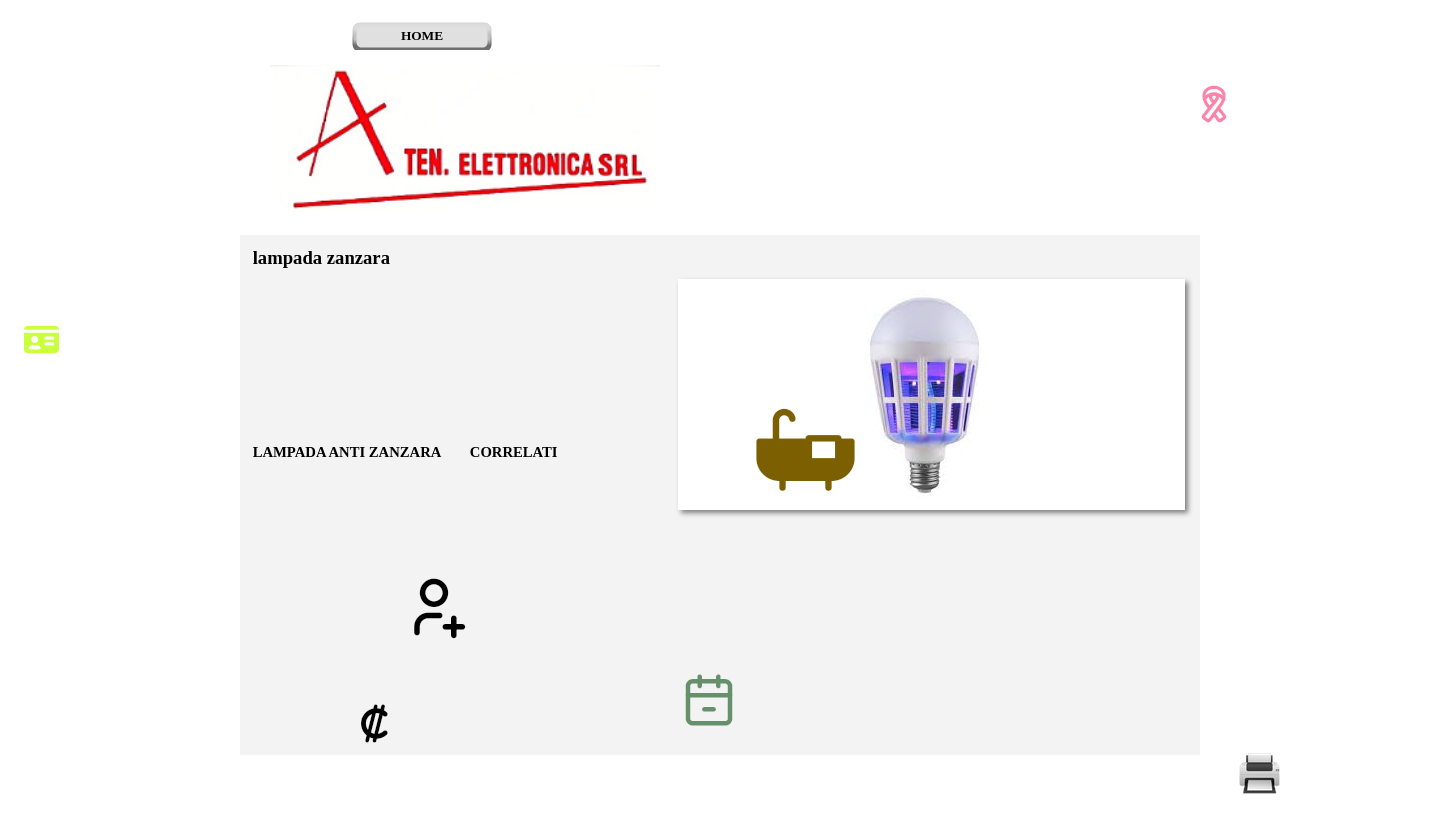 This screenshot has height=835, width=1440. I want to click on view your profile or identity information, so click(41, 339).